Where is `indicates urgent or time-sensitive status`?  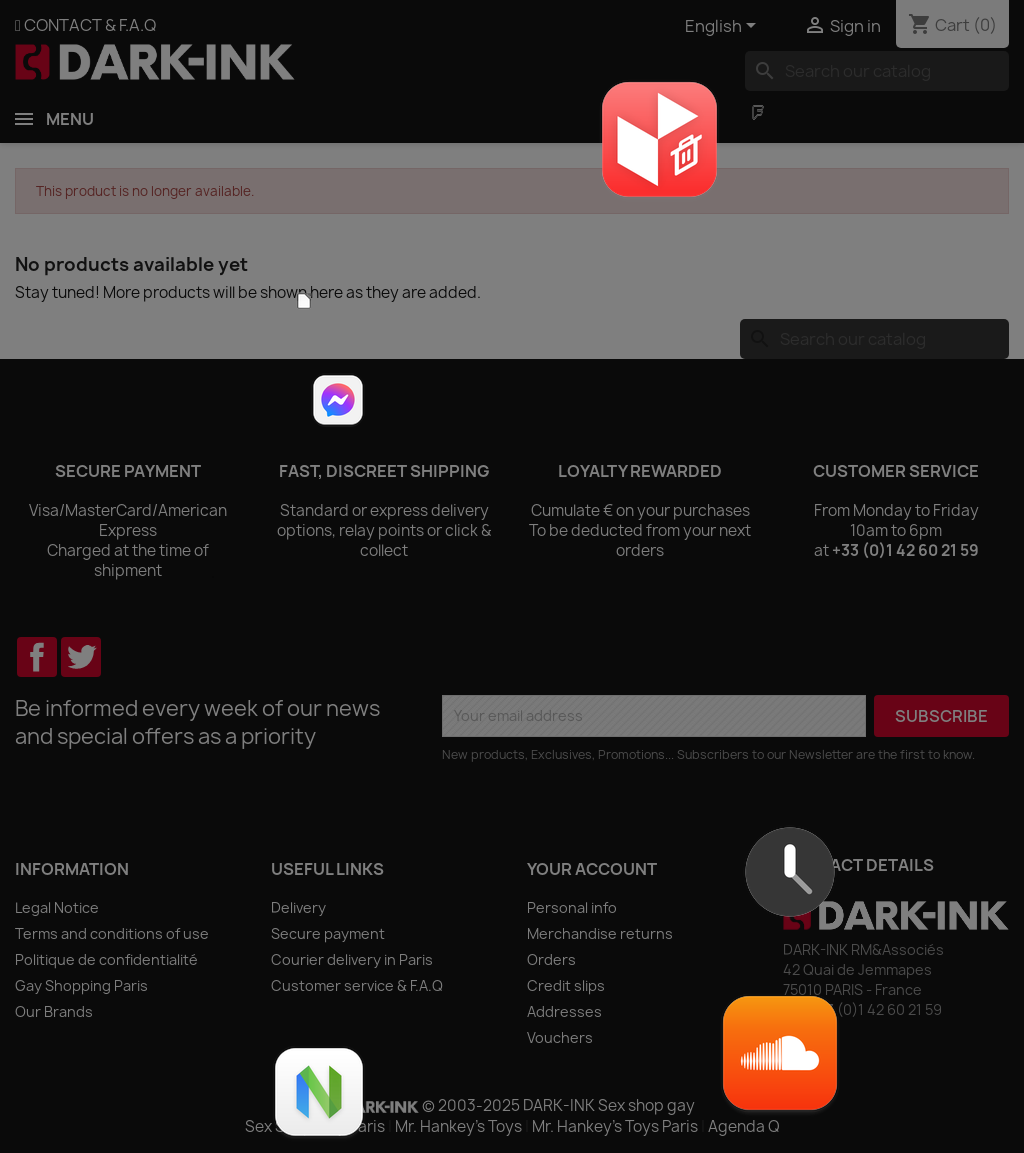 indicates urgent or time-sensitive status is located at coordinates (790, 872).